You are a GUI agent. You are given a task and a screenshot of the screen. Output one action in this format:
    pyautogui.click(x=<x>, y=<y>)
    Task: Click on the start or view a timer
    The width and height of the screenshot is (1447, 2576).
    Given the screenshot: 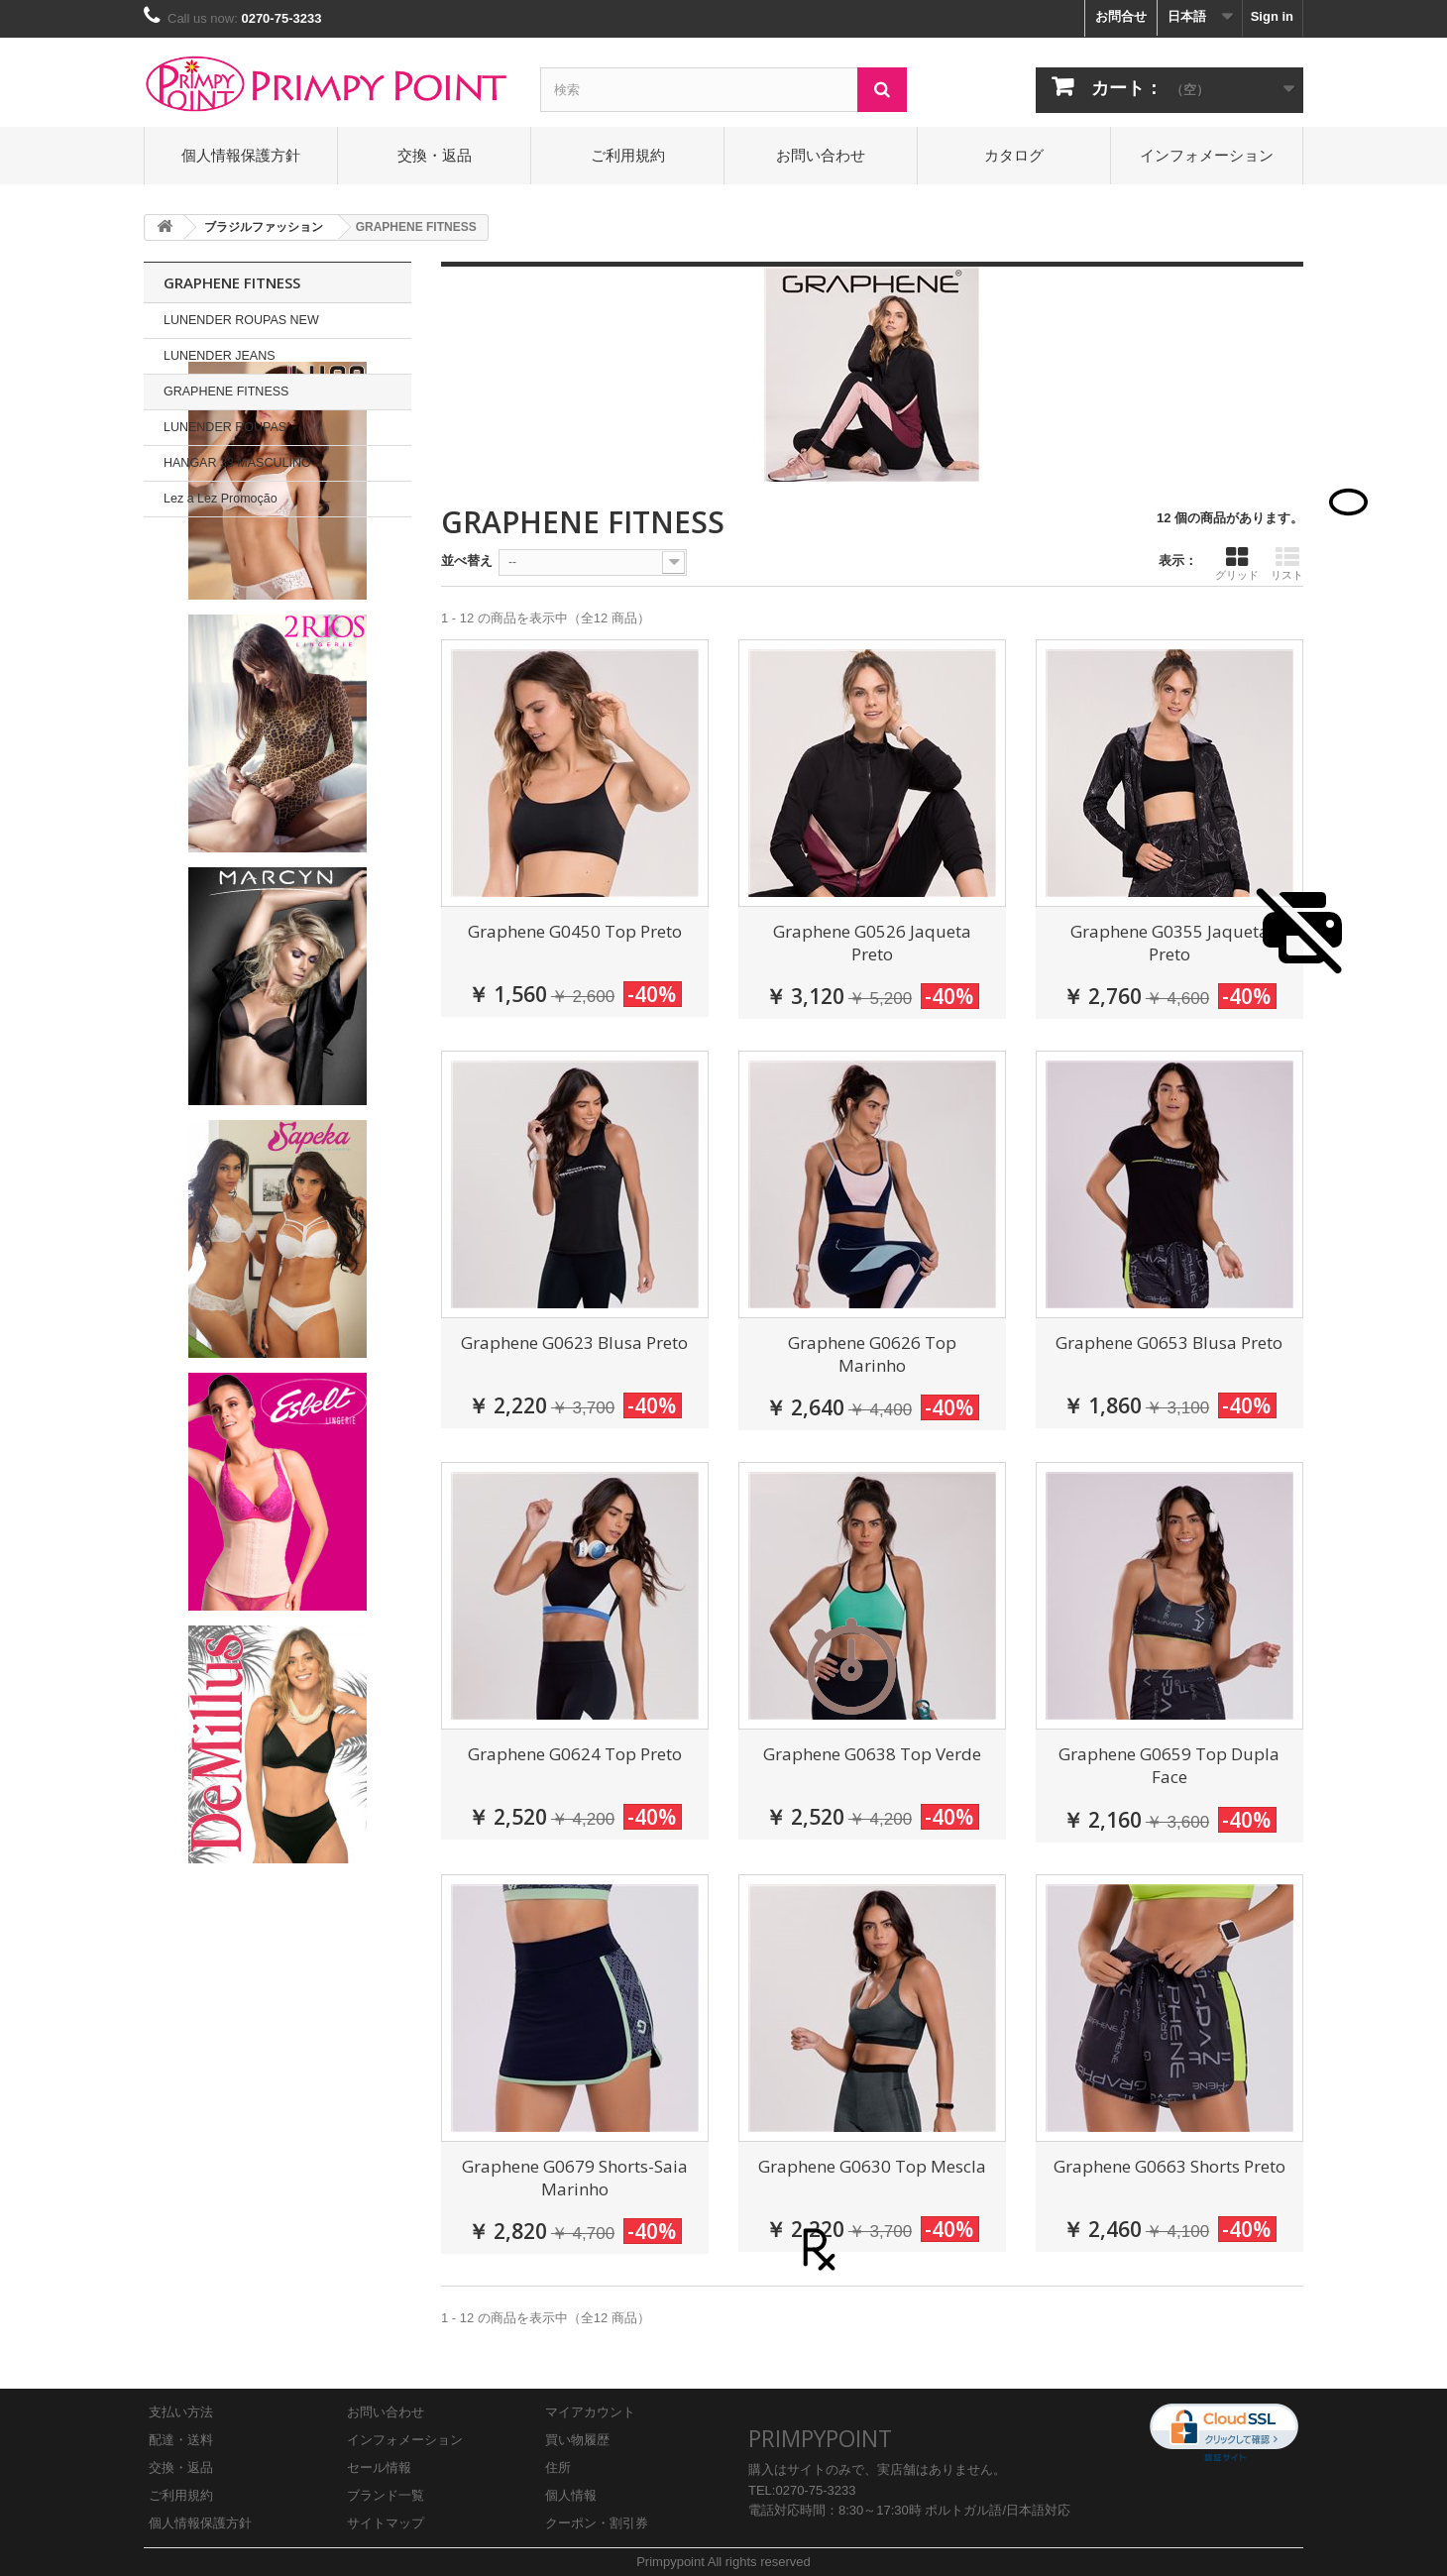 What is the action you would take?
    pyautogui.click(x=851, y=1666)
    